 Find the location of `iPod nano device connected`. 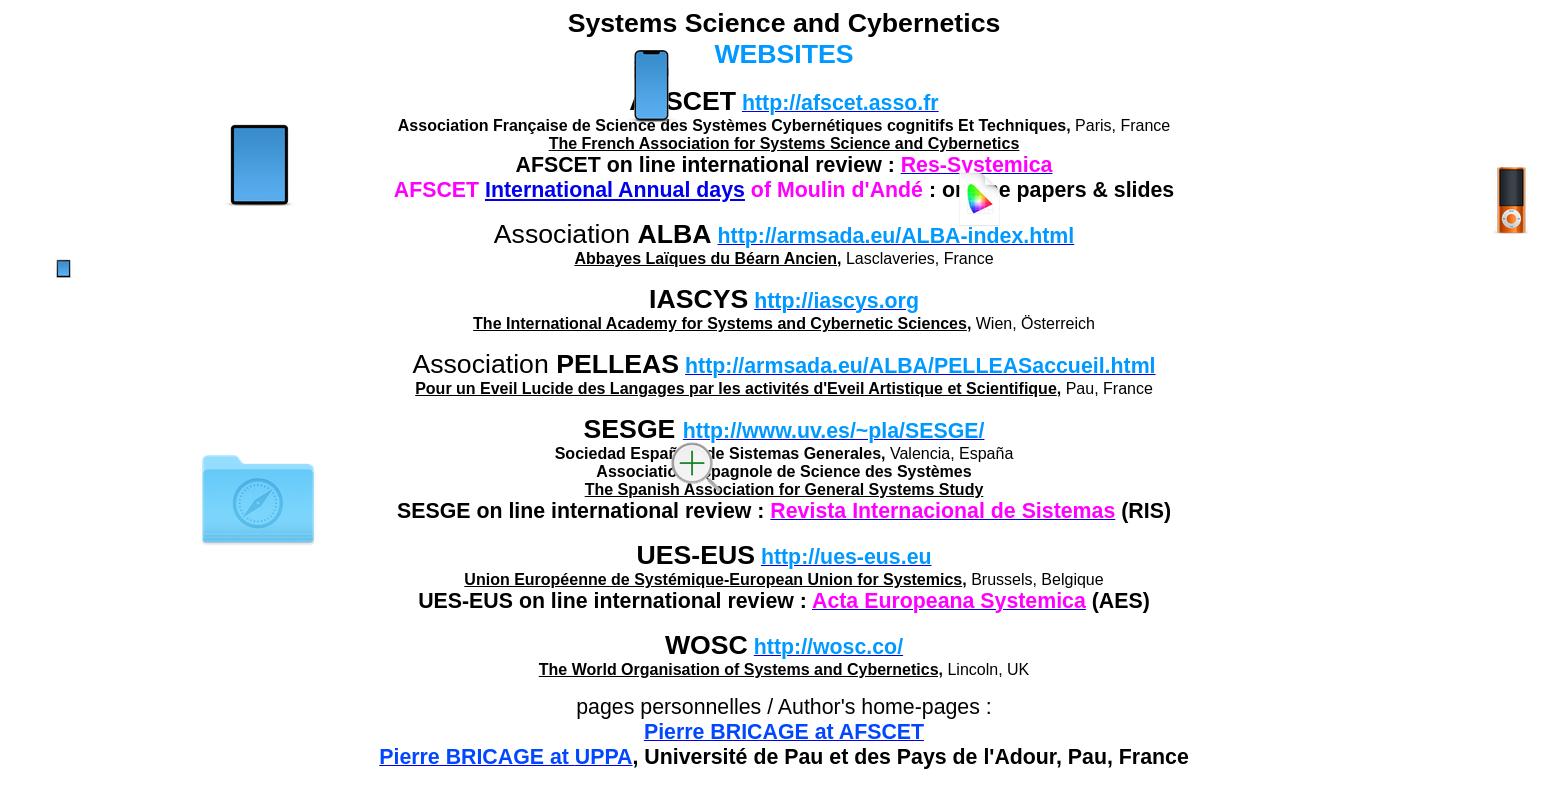

iPod nano device connected is located at coordinates (1511, 201).